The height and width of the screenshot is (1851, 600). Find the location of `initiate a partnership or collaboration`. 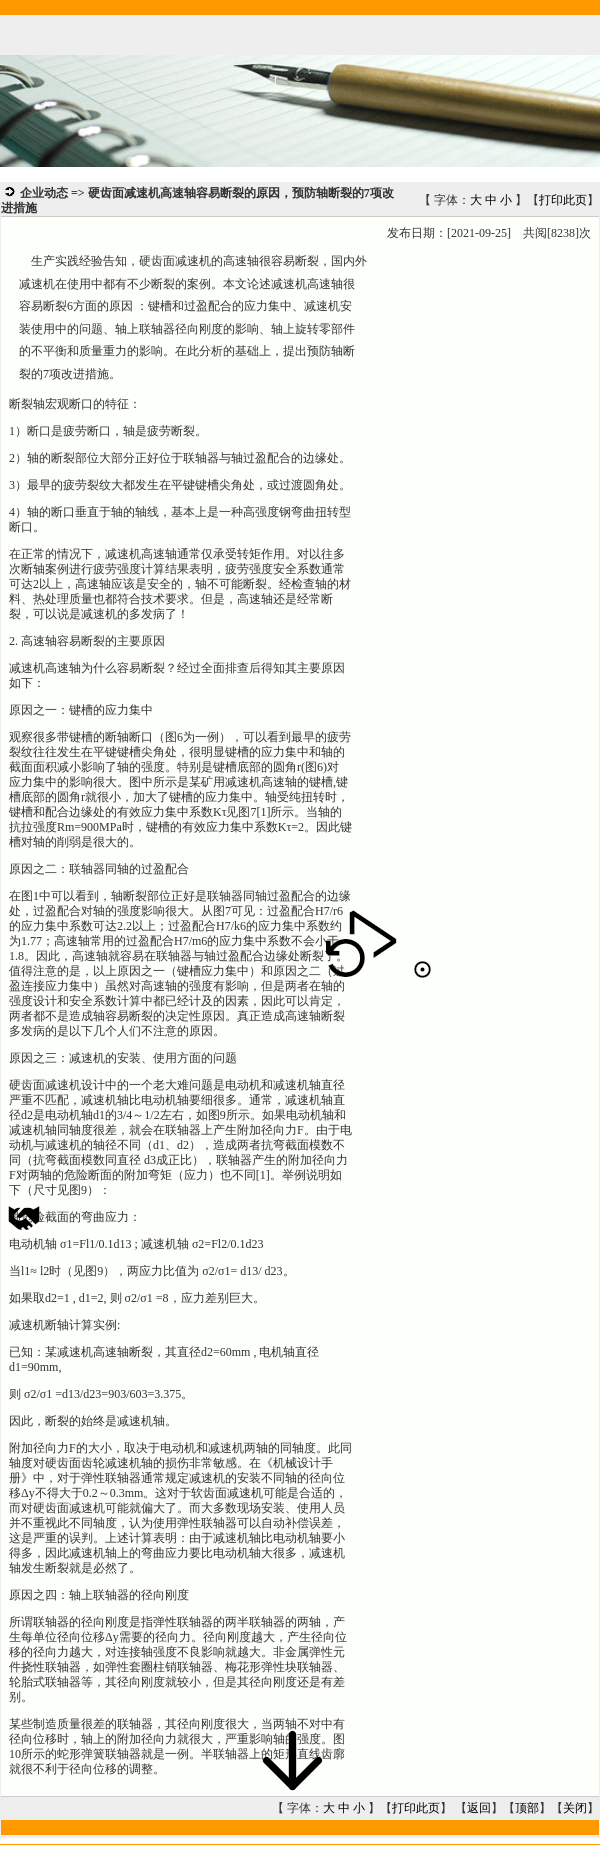

initiate a partnership or collaboration is located at coordinates (24, 1218).